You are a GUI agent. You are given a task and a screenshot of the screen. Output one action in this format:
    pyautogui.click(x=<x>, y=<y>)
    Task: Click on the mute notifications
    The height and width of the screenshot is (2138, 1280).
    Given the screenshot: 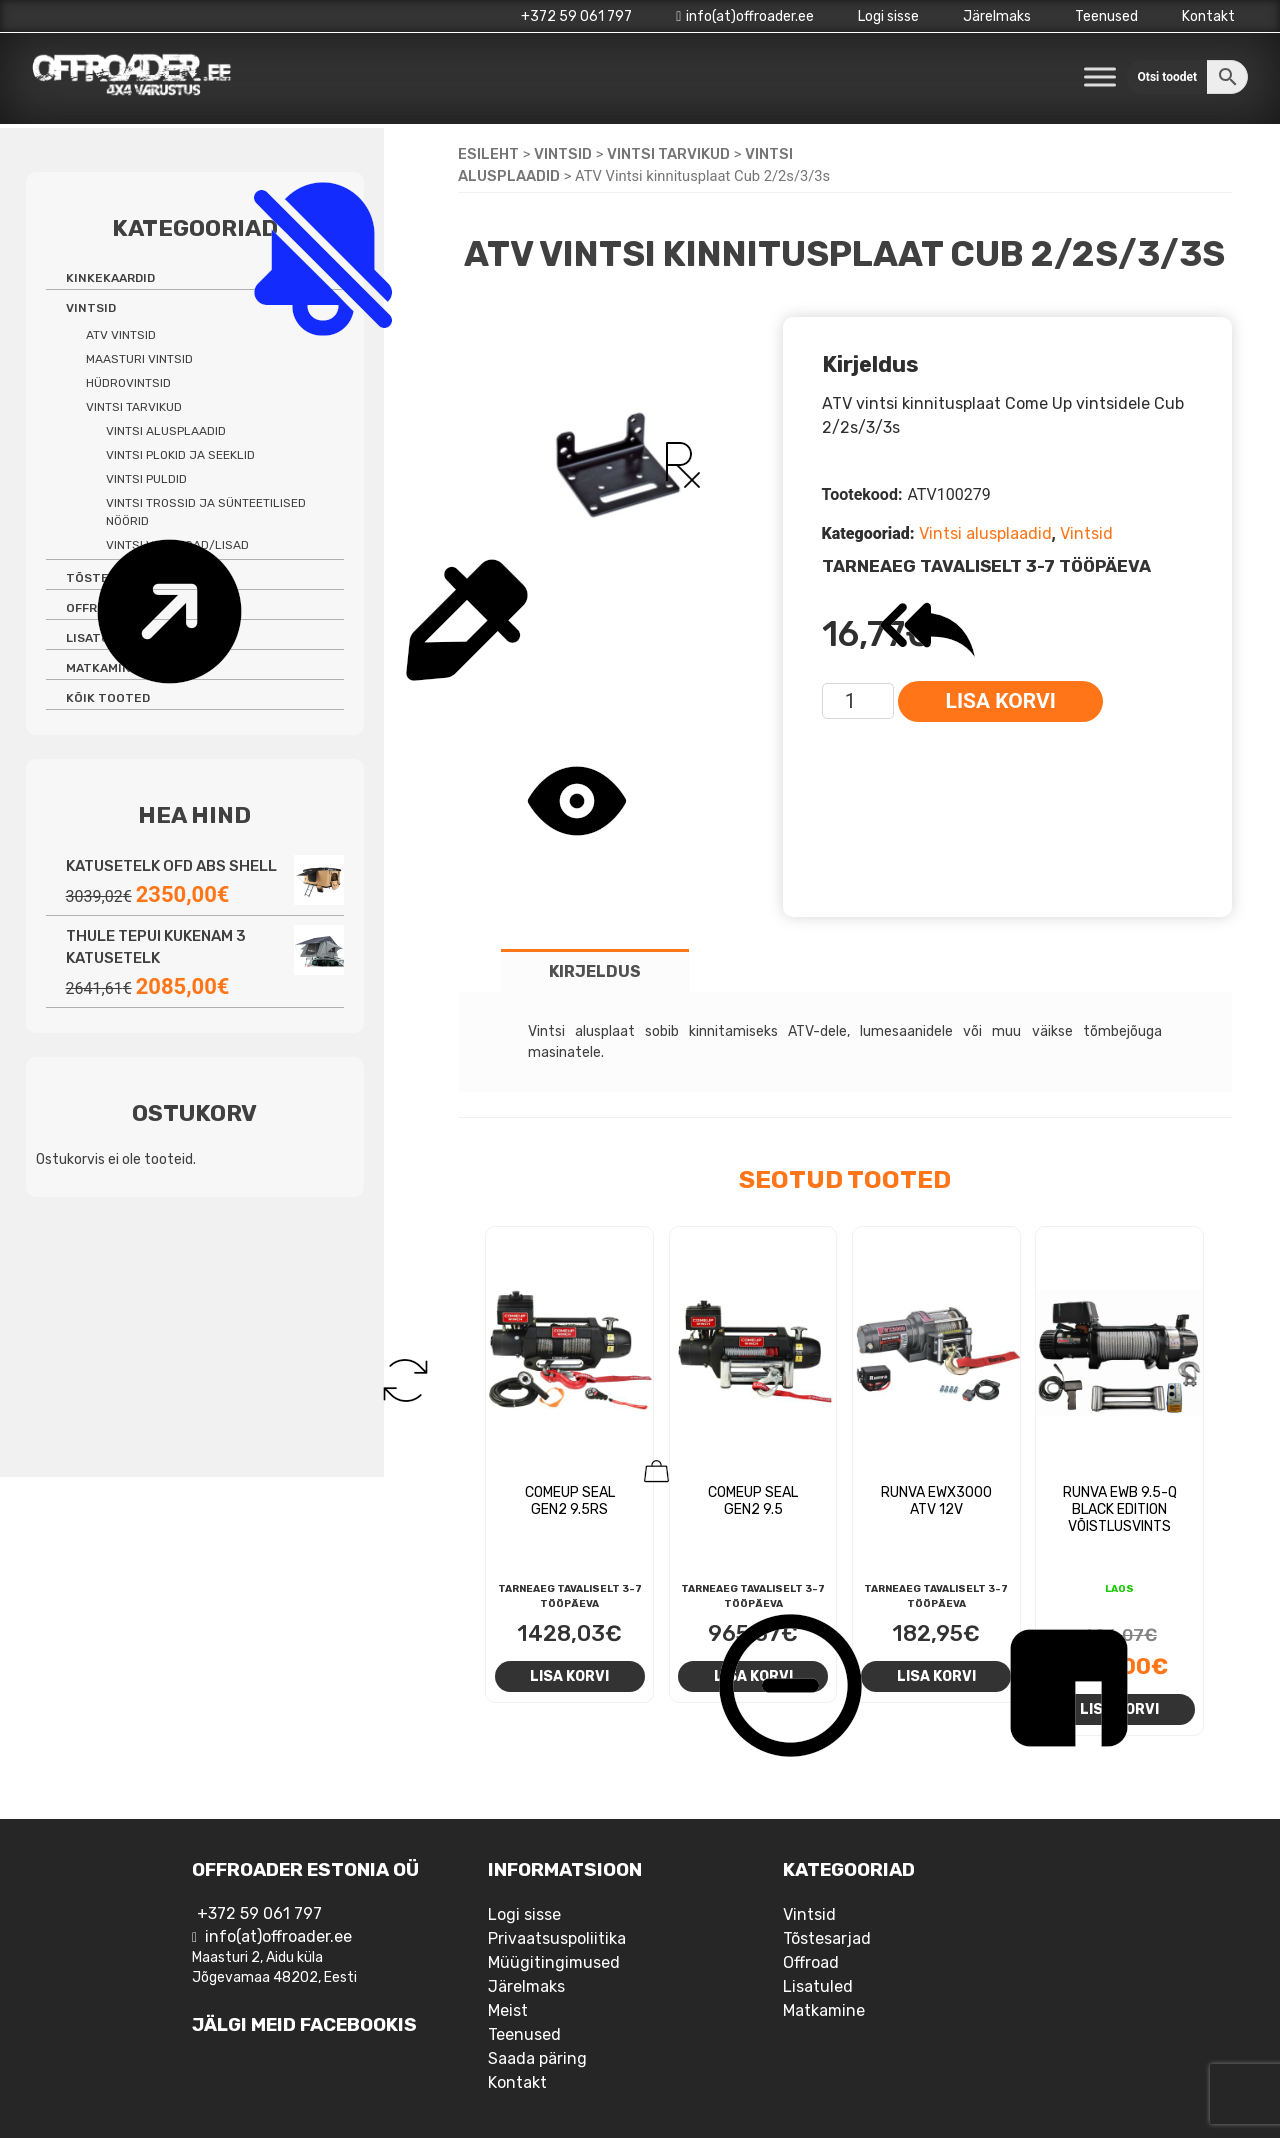 What is the action you would take?
    pyautogui.click(x=323, y=259)
    